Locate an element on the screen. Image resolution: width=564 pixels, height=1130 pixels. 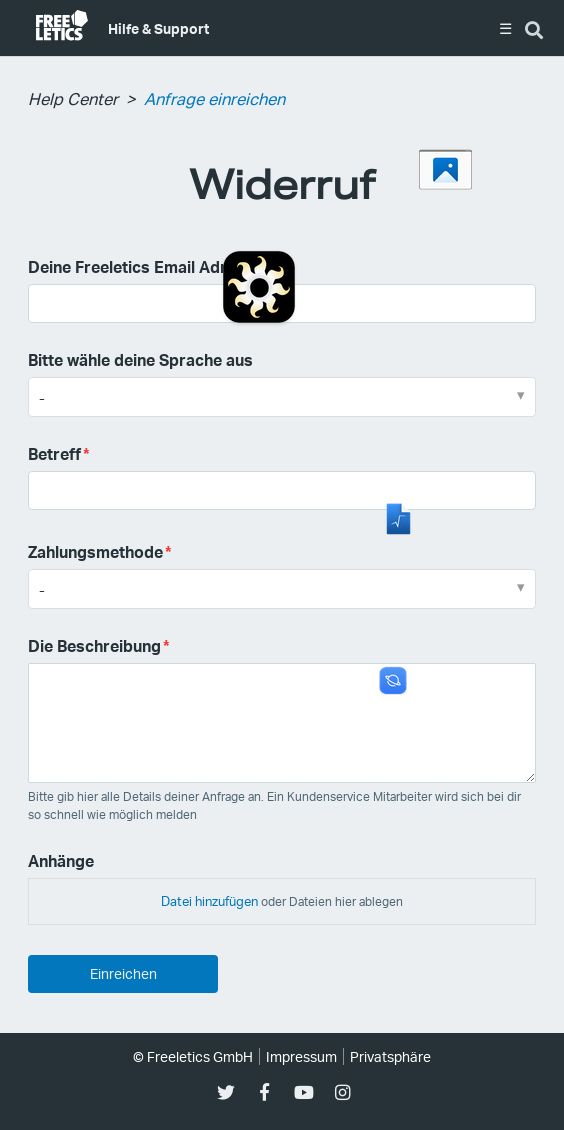
a root data file or scientific dataset document is located at coordinates (398, 519).